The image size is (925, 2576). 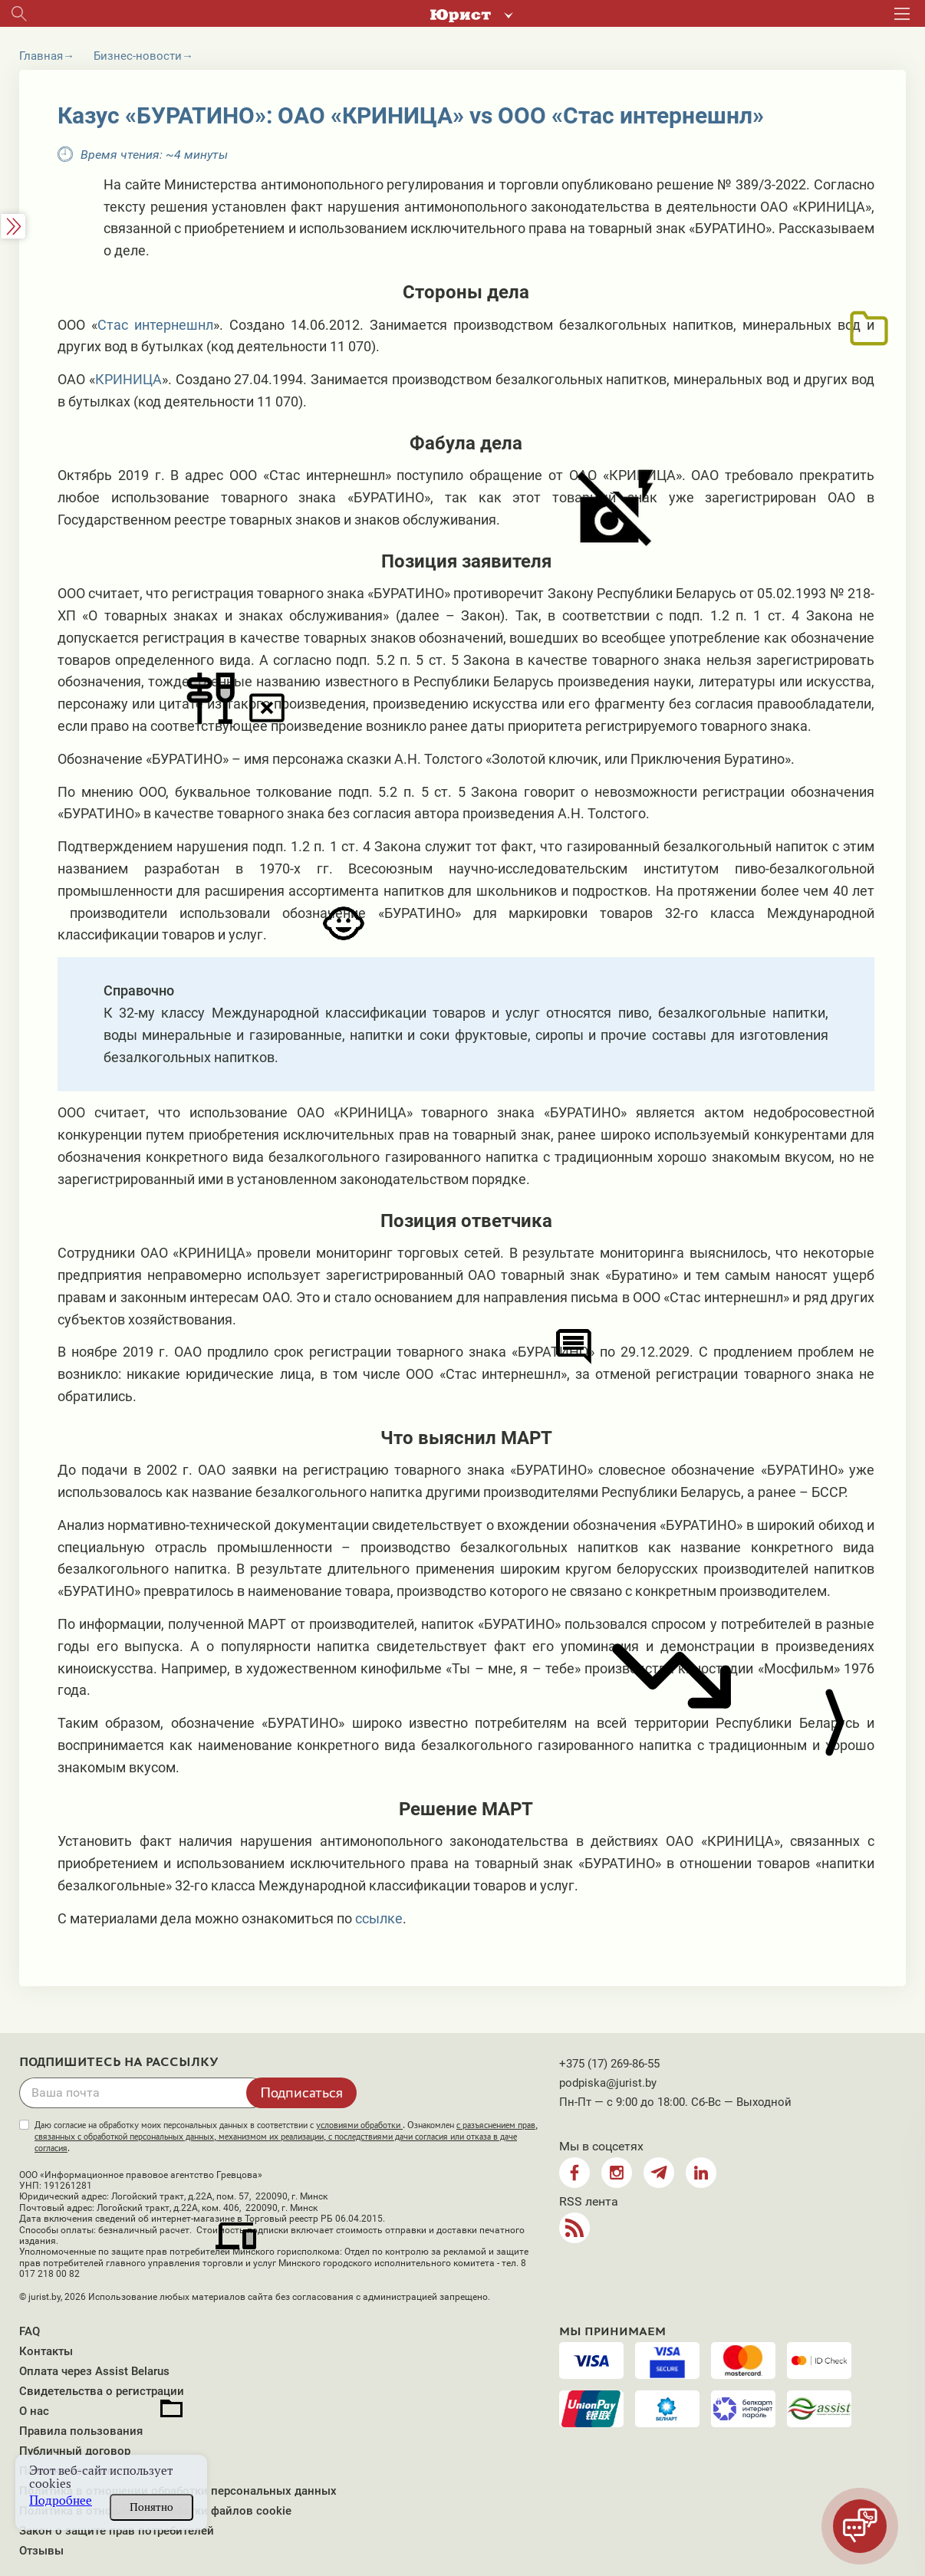 What do you see at coordinates (833, 1722) in the screenshot?
I see `navigate to the next item or page` at bounding box center [833, 1722].